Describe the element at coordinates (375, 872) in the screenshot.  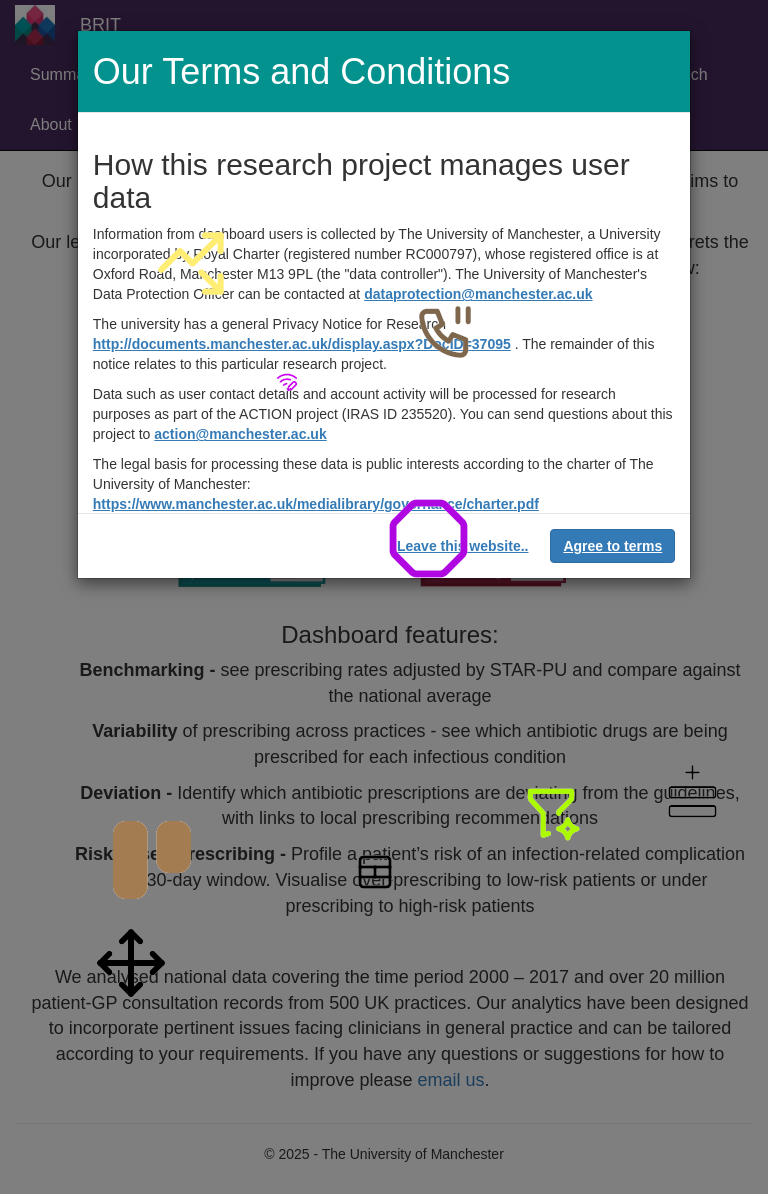
I see `split table cells` at that location.